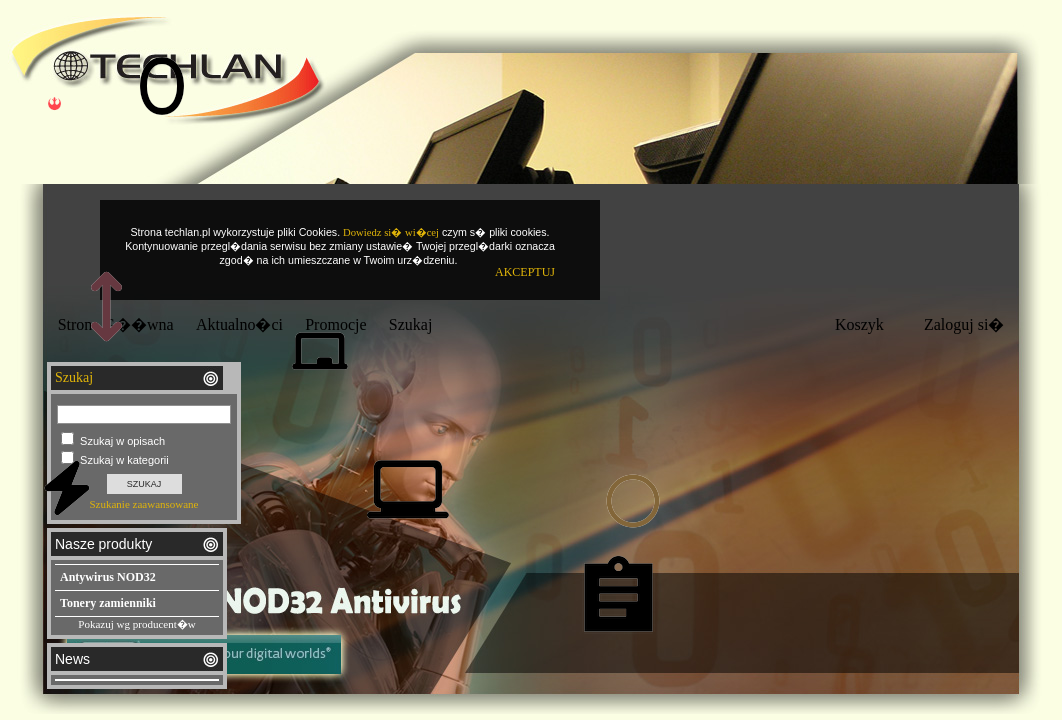 This screenshot has height=720, width=1062. Describe the element at coordinates (106, 306) in the screenshot. I see `adjust vertical position or order` at that location.